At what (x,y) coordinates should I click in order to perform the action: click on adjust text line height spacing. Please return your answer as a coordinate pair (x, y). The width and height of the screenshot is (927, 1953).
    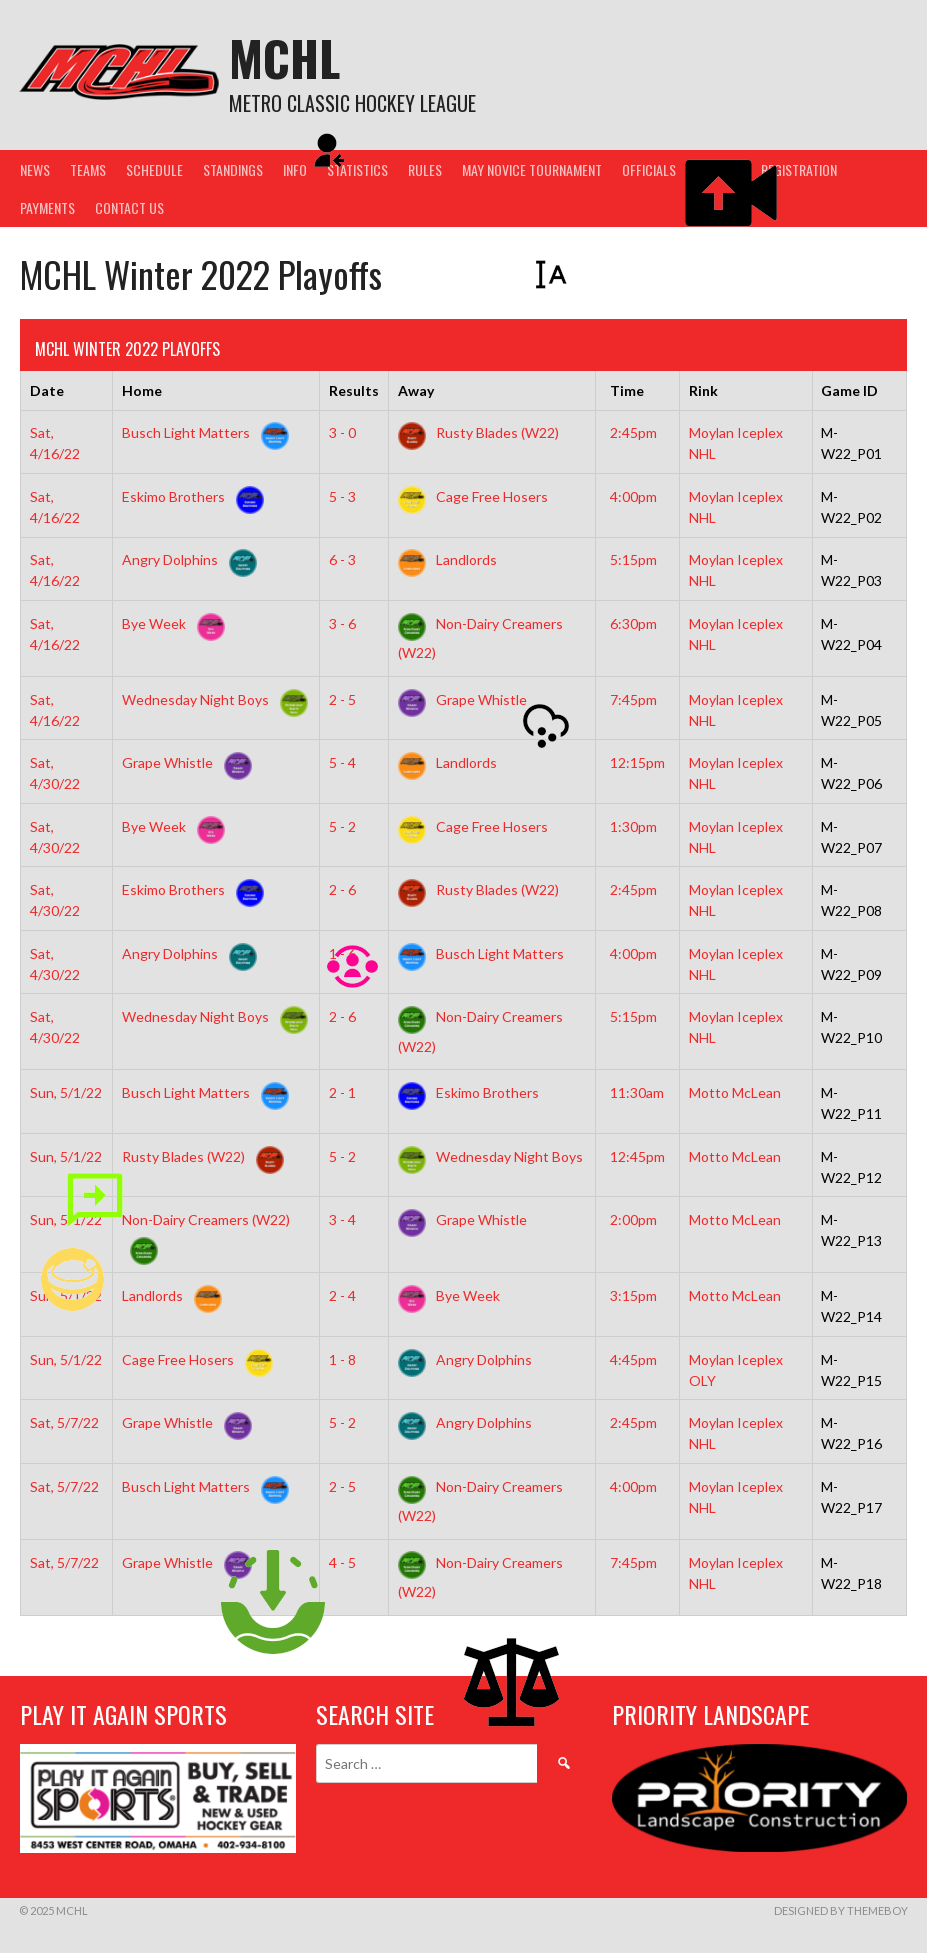
    Looking at the image, I should click on (551, 274).